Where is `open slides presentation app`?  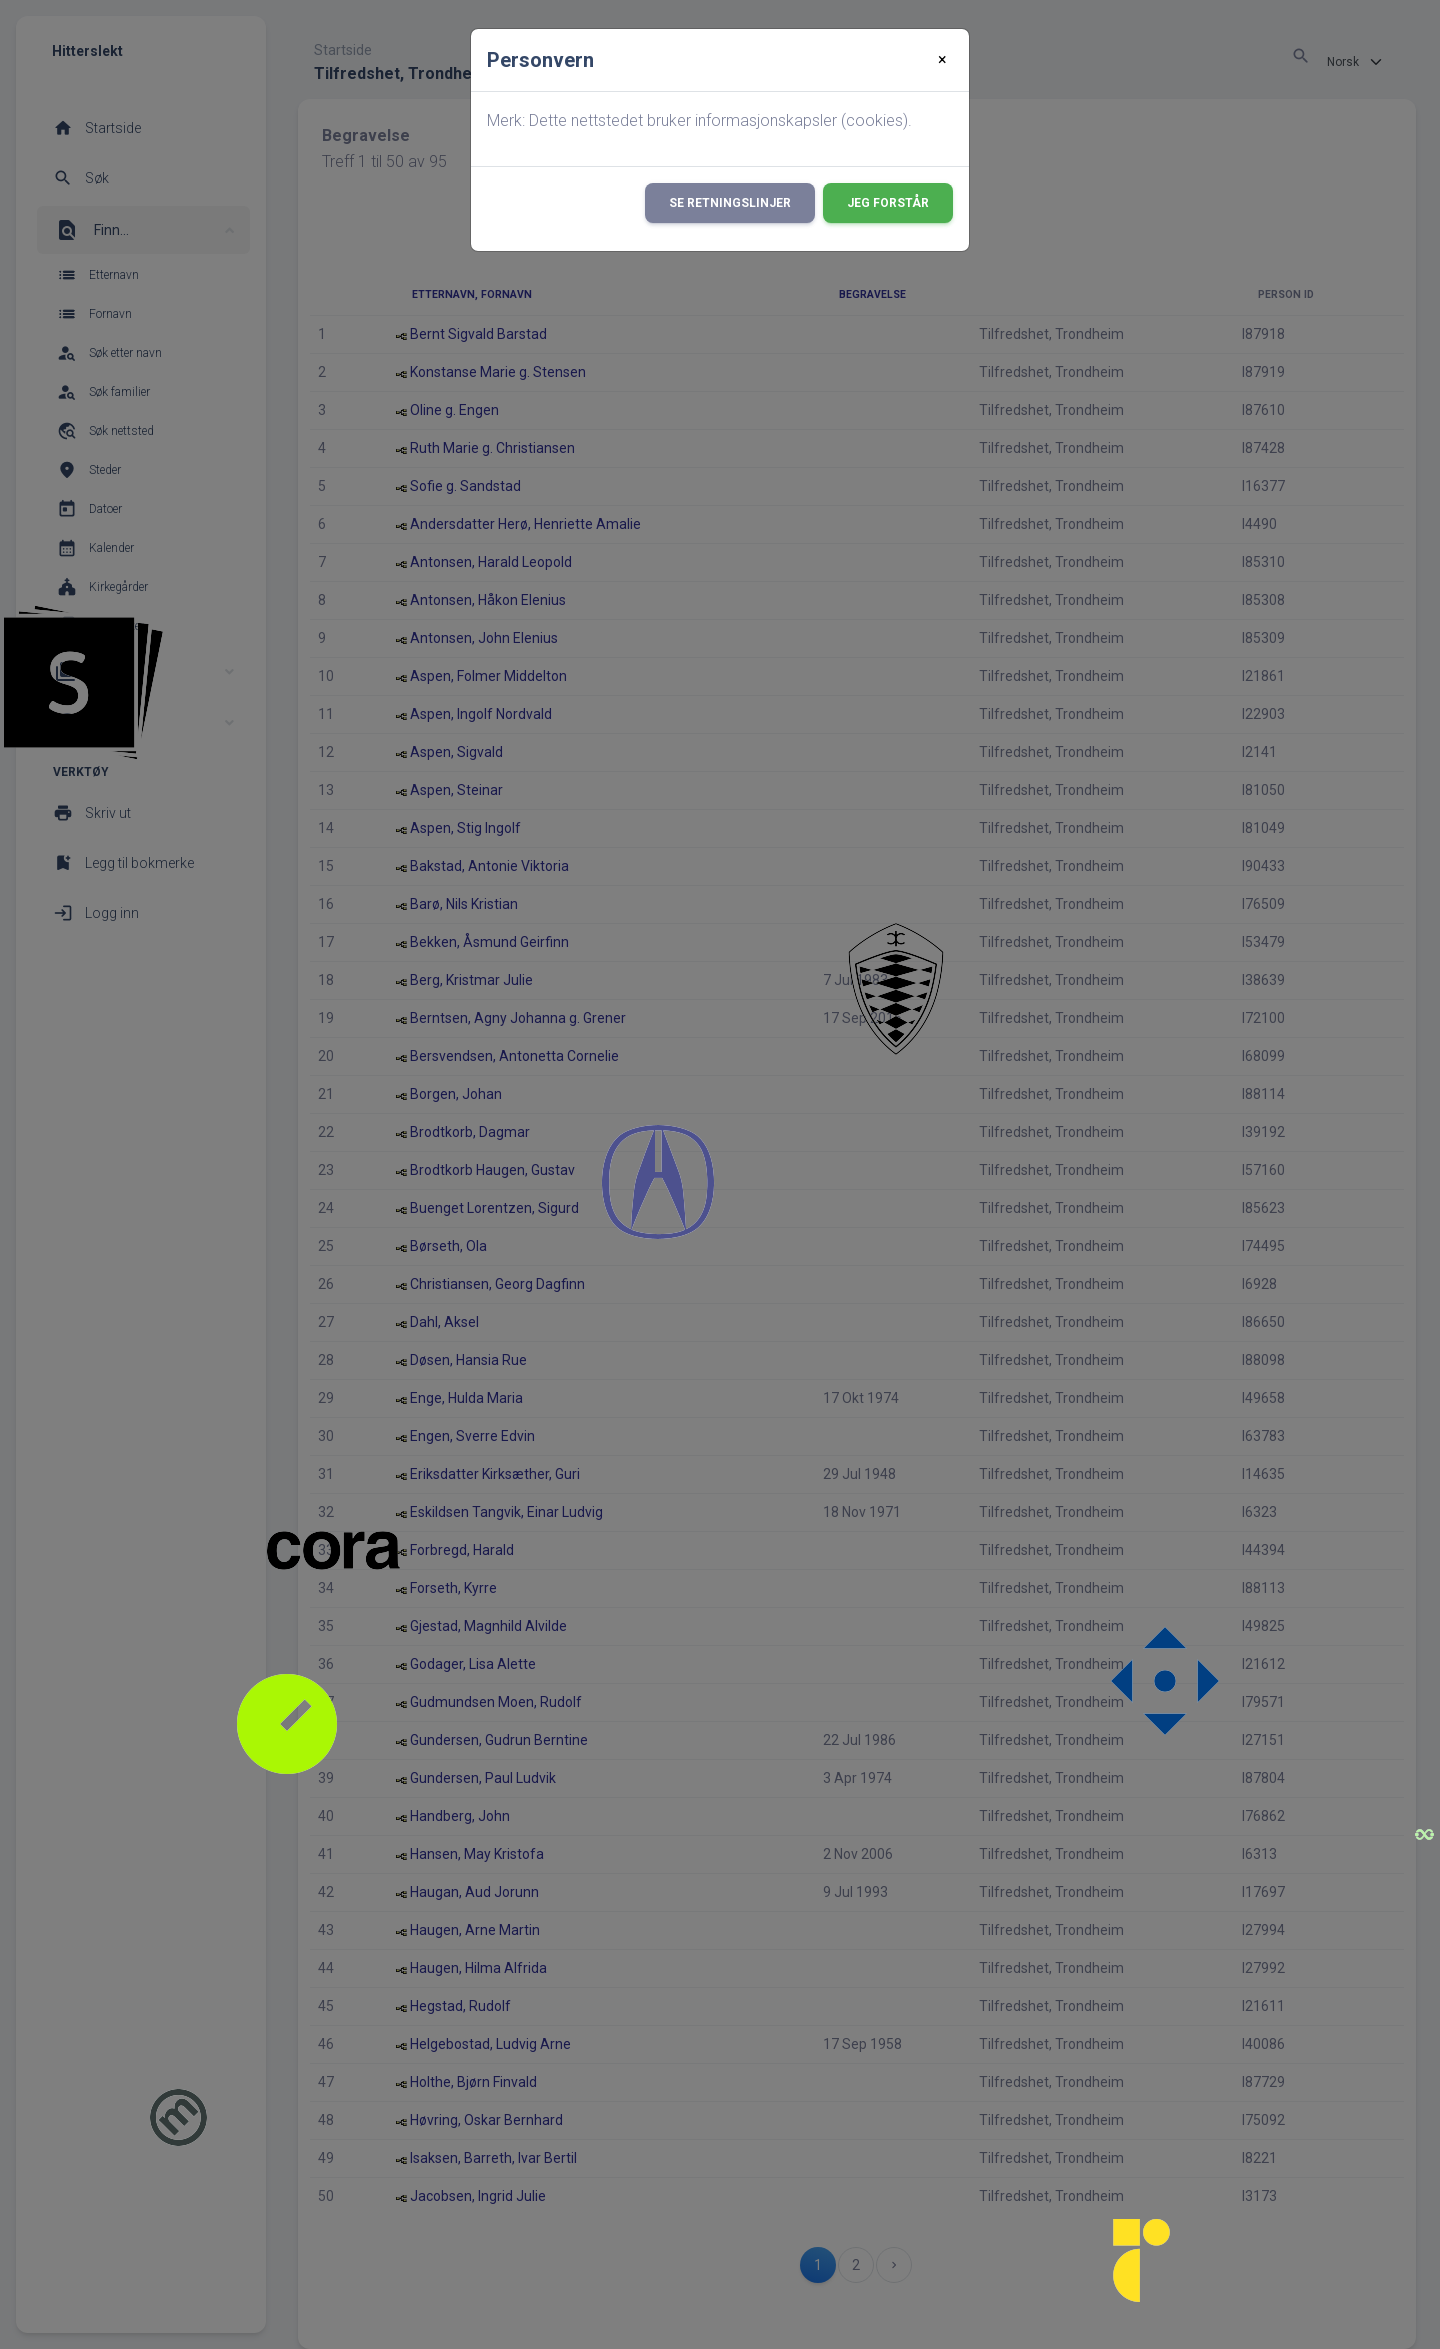 open slides presentation app is located at coordinates (83, 682).